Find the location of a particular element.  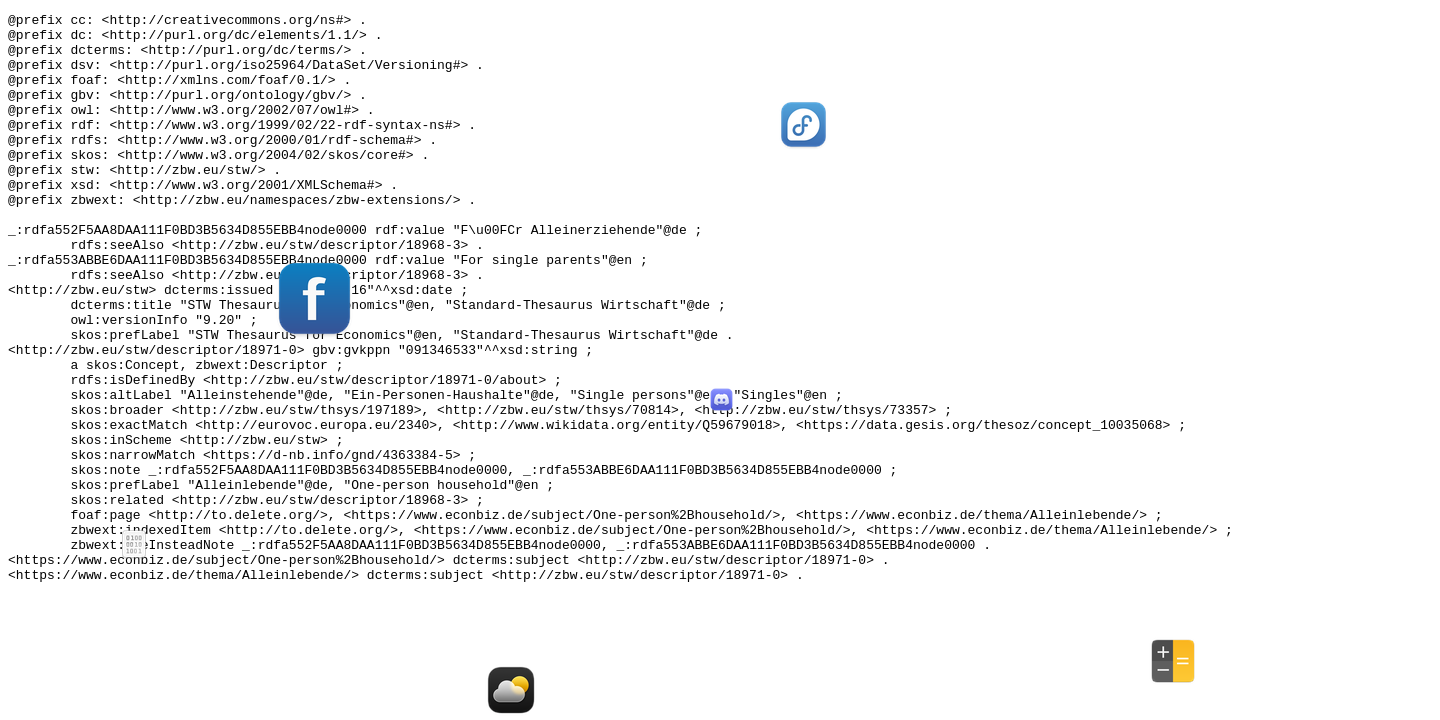

executable or downloadable windows file is located at coordinates (134, 544).